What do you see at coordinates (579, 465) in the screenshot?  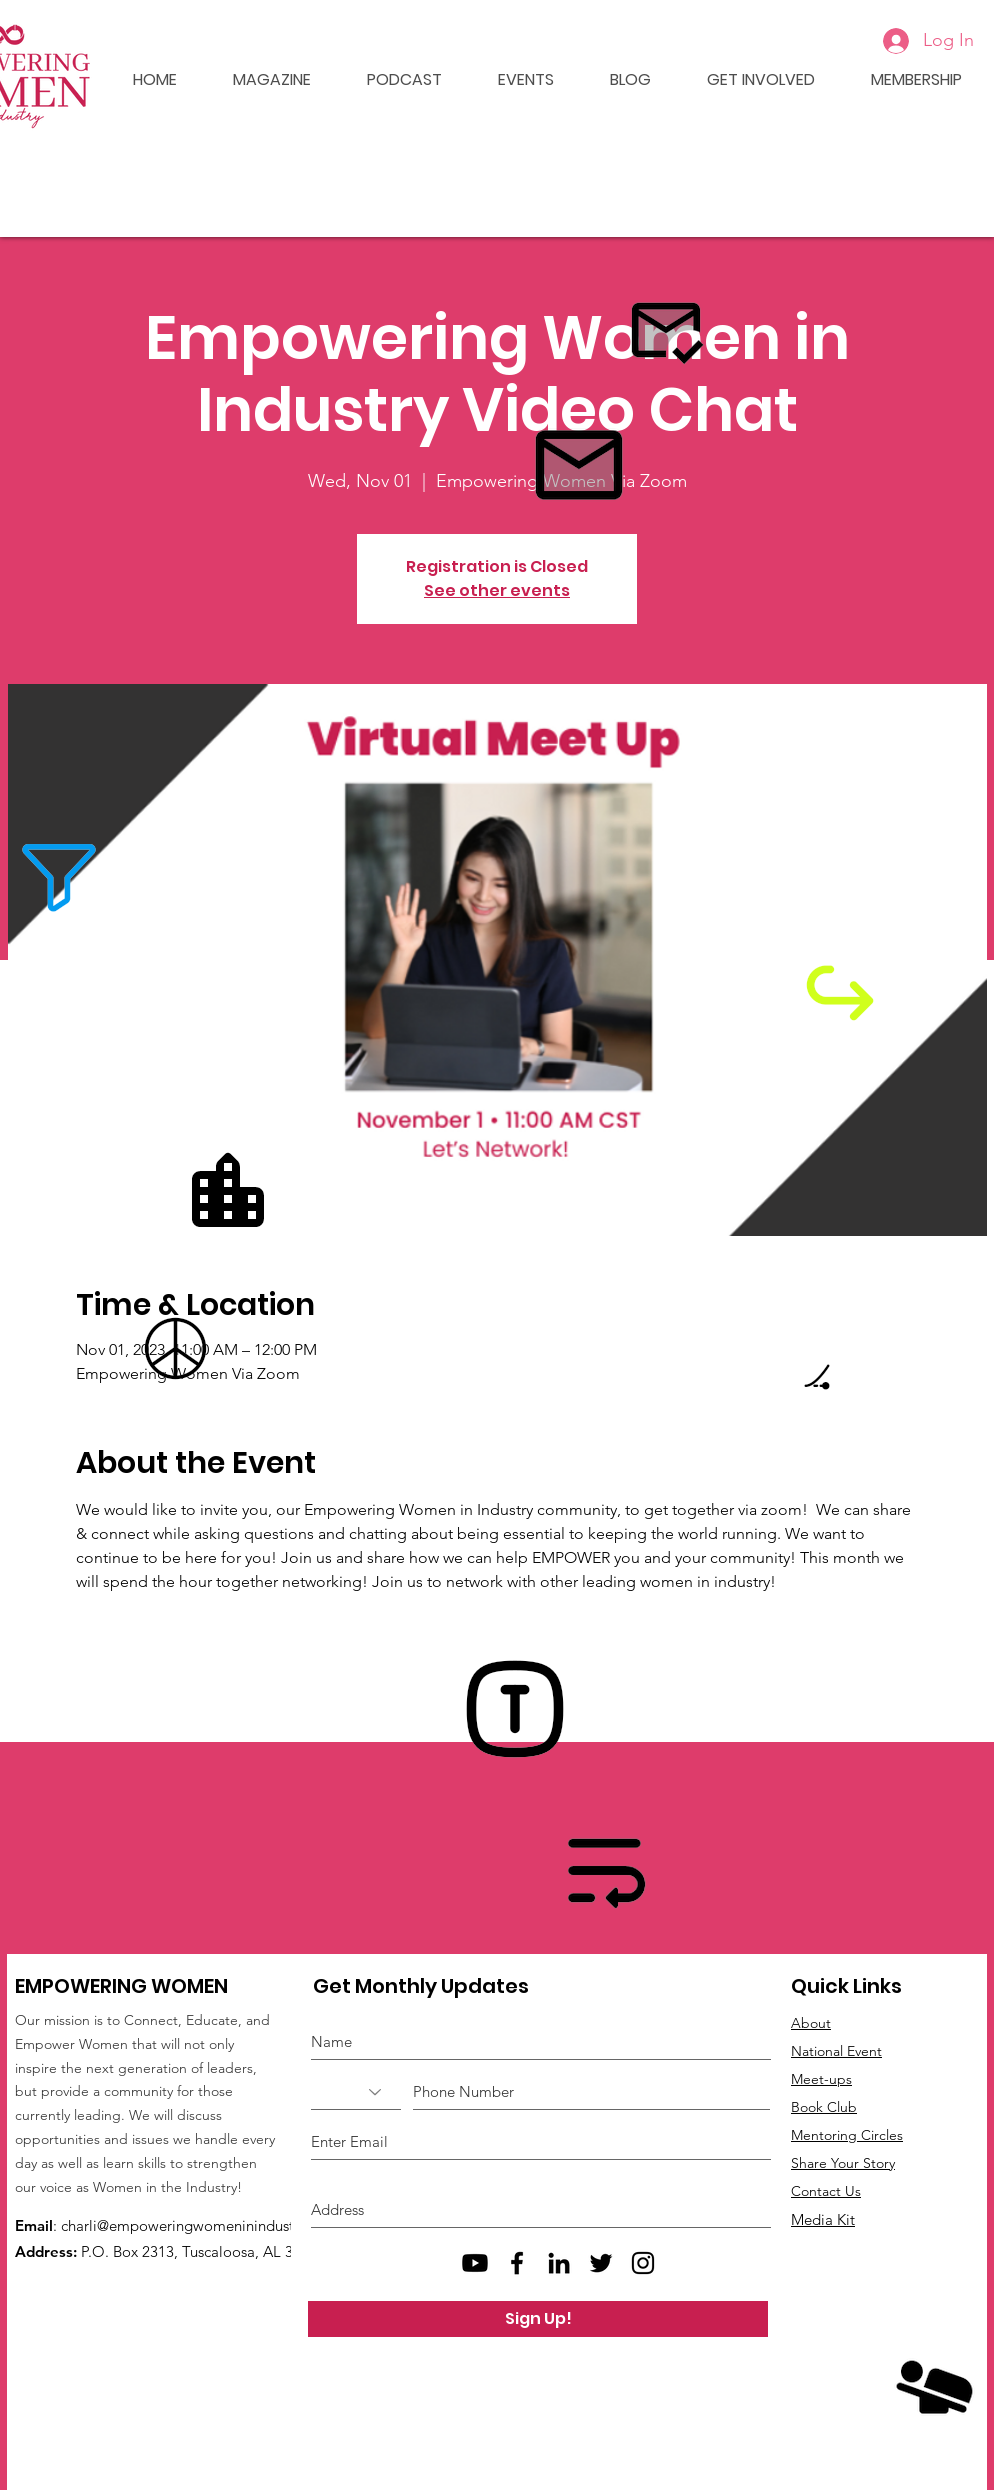 I see `view unread emails or messages` at bounding box center [579, 465].